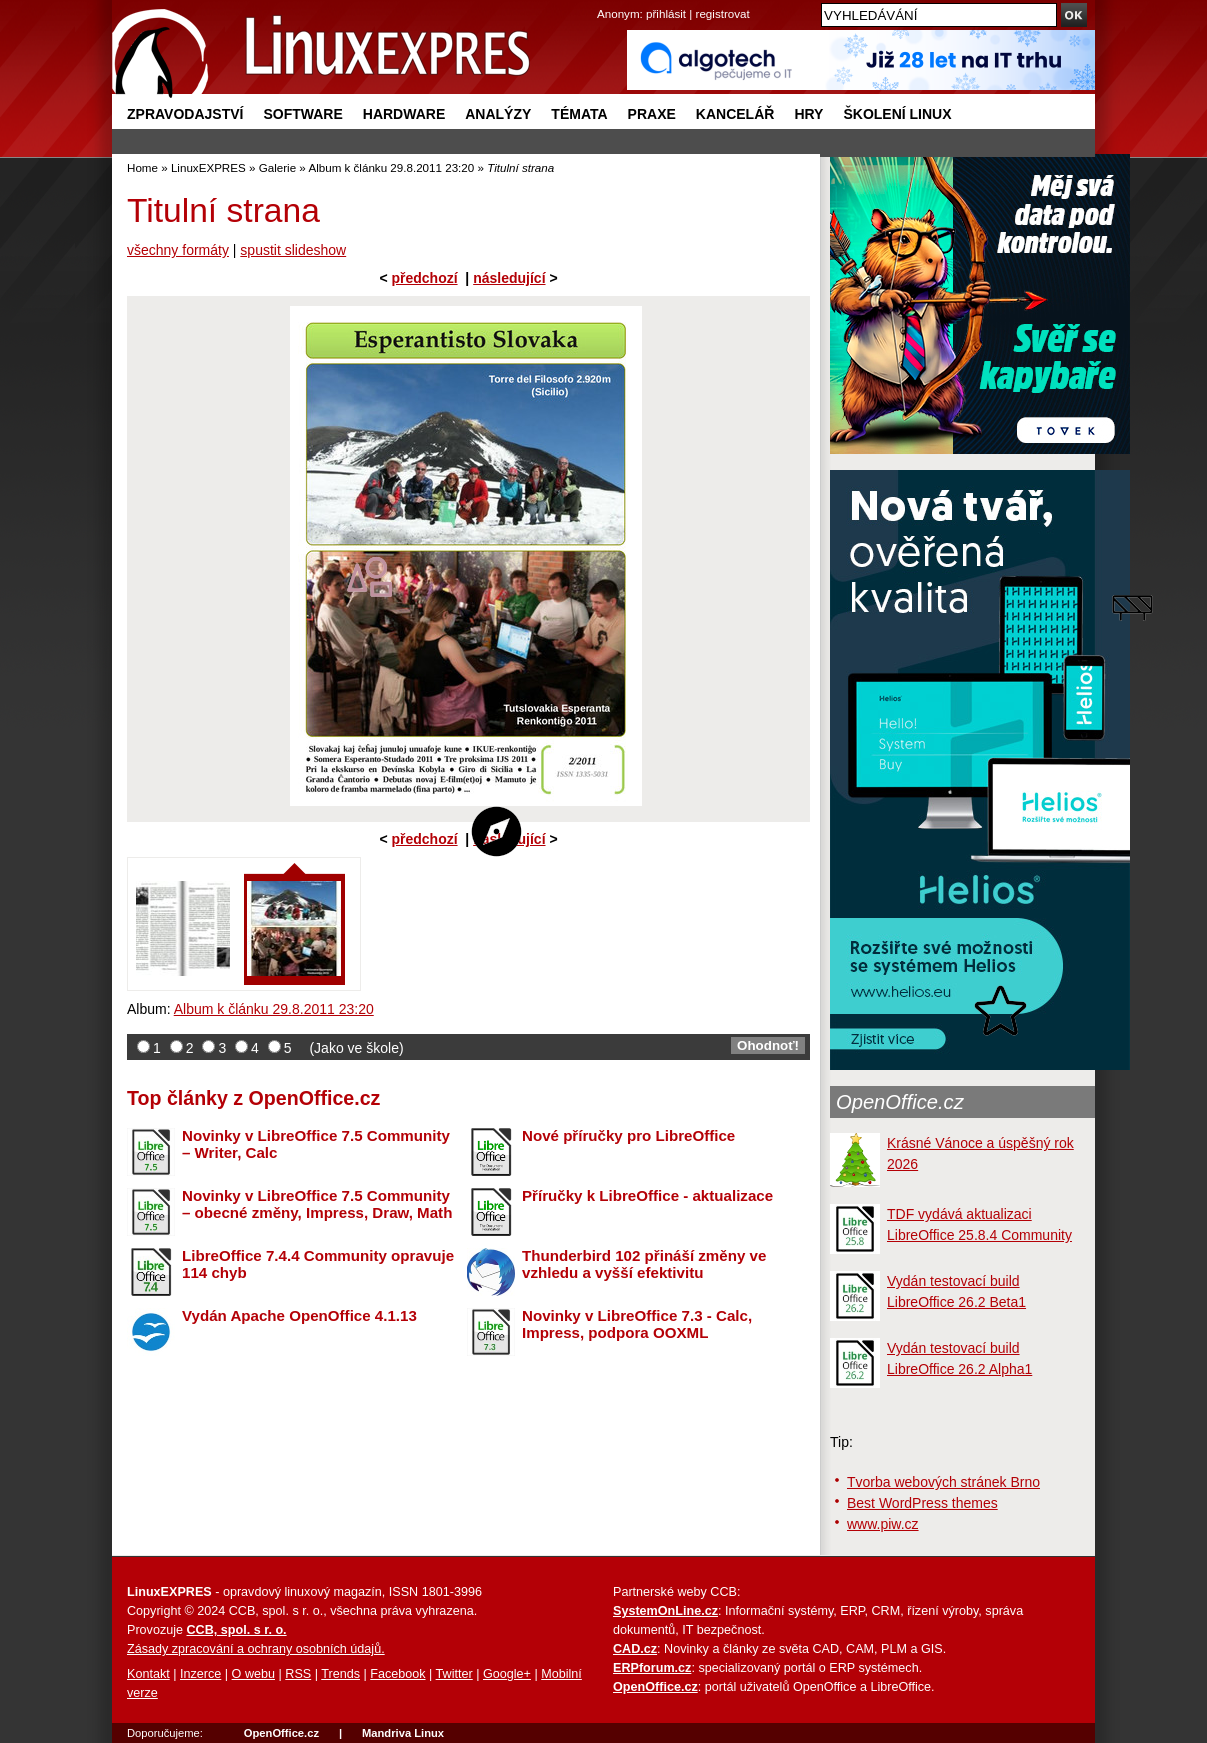 This screenshot has height=1743, width=1207. Describe the element at coordinates (496, 831) in the screenshot. I see `access navigation or direction features` at that location.